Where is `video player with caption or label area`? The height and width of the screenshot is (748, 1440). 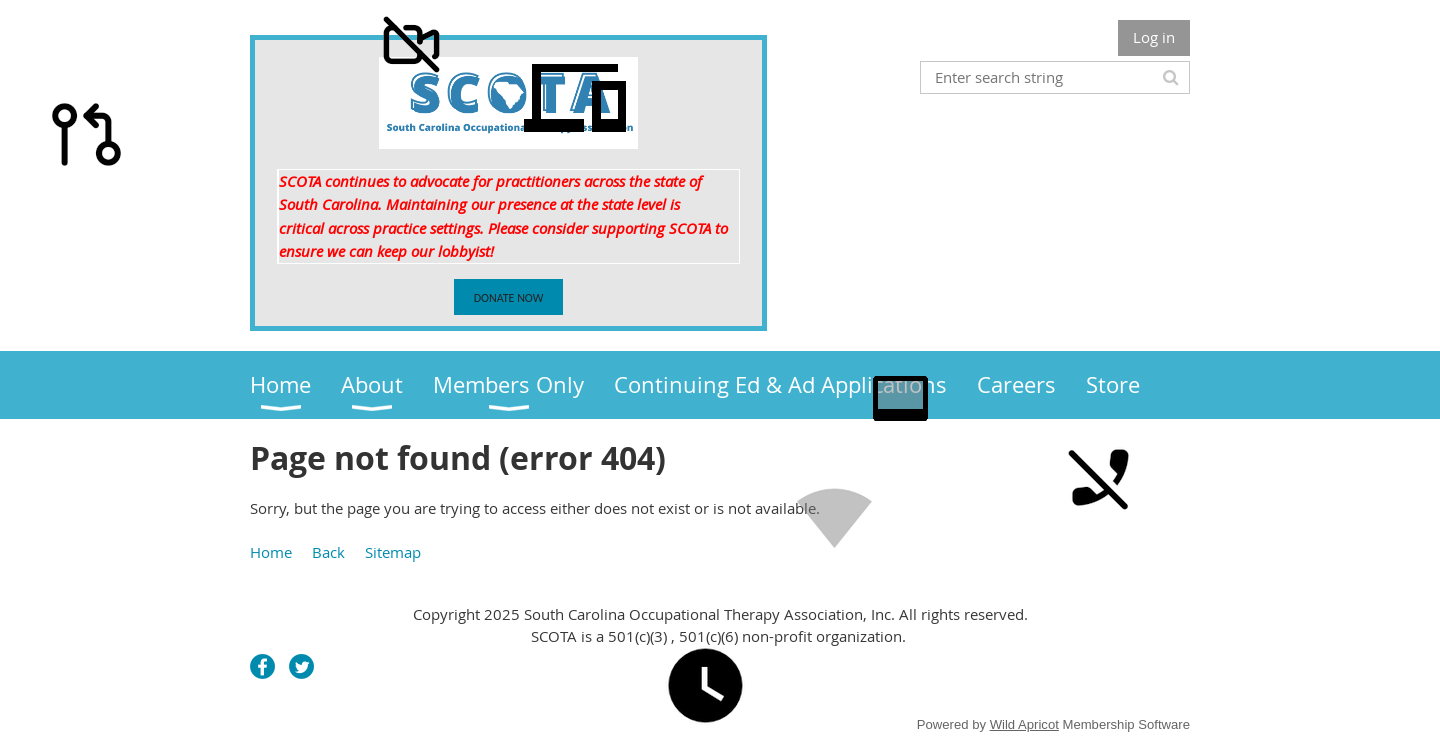 video player with caption or label area is located at coordinates (900, 398).